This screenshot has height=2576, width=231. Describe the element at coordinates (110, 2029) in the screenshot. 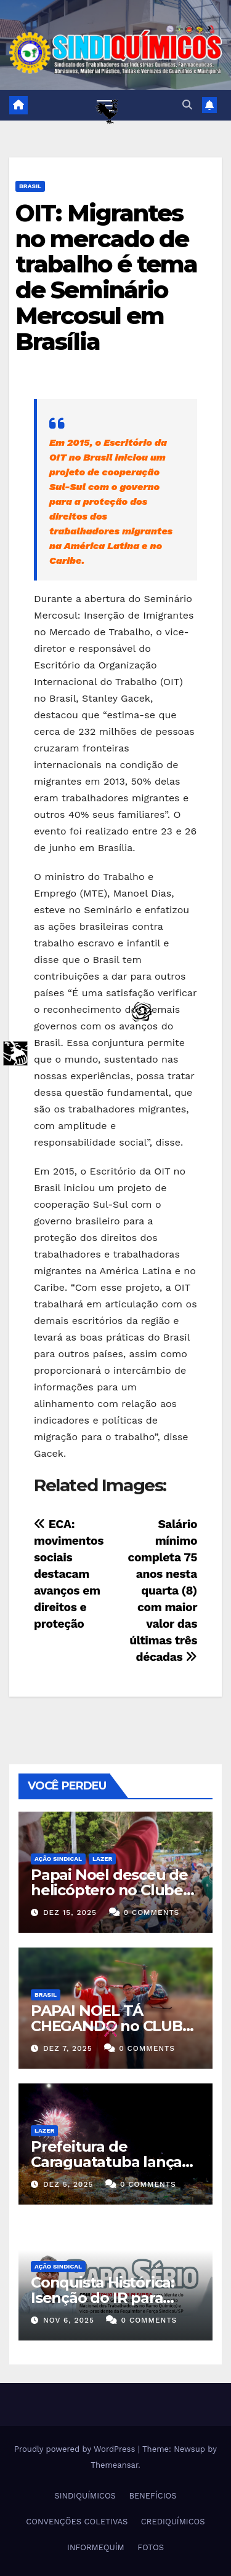

I see `trim or cut selected content` at that location.